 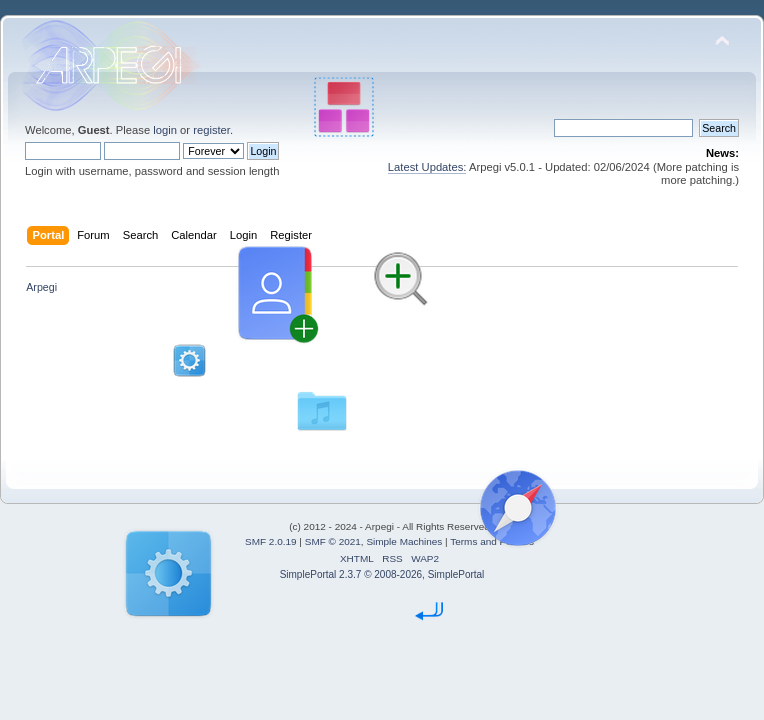 What do you see at coordinates (275, 293) in the screenshot?
I see `add a new contact` at bounding box center [275, 293].